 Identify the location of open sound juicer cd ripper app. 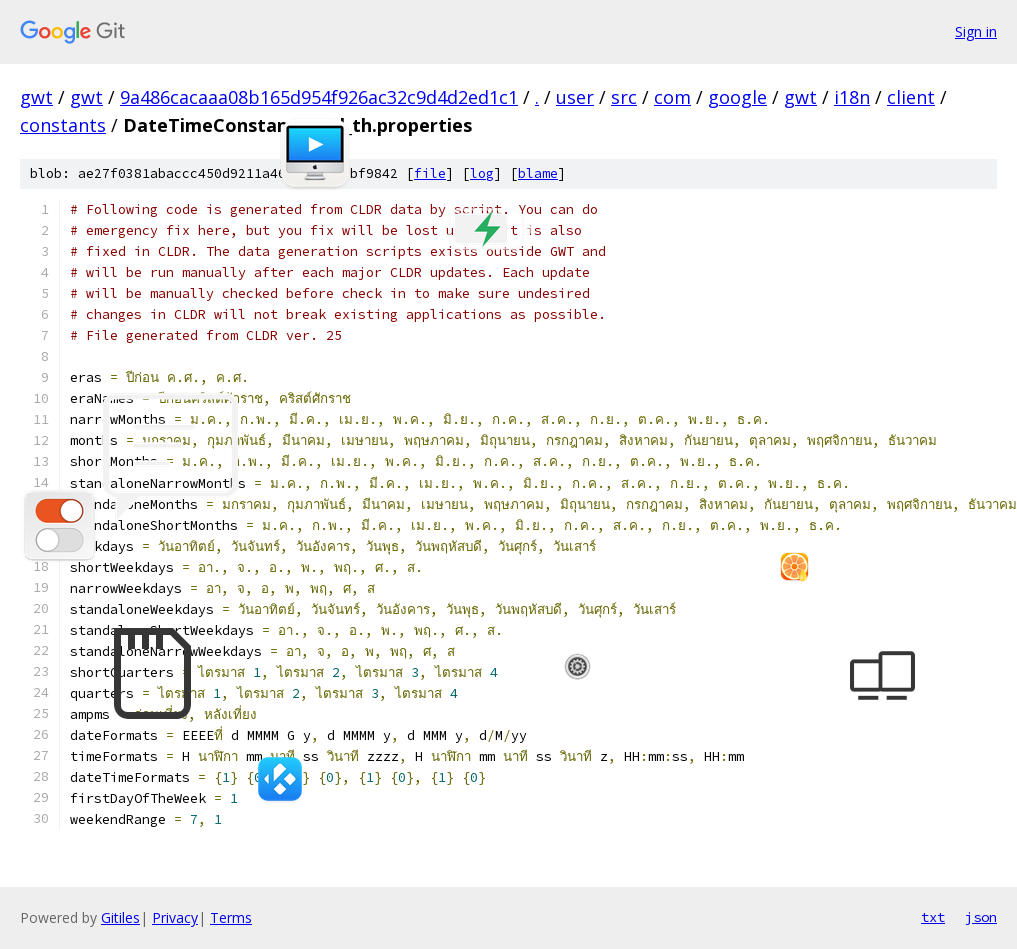
(794, 566).